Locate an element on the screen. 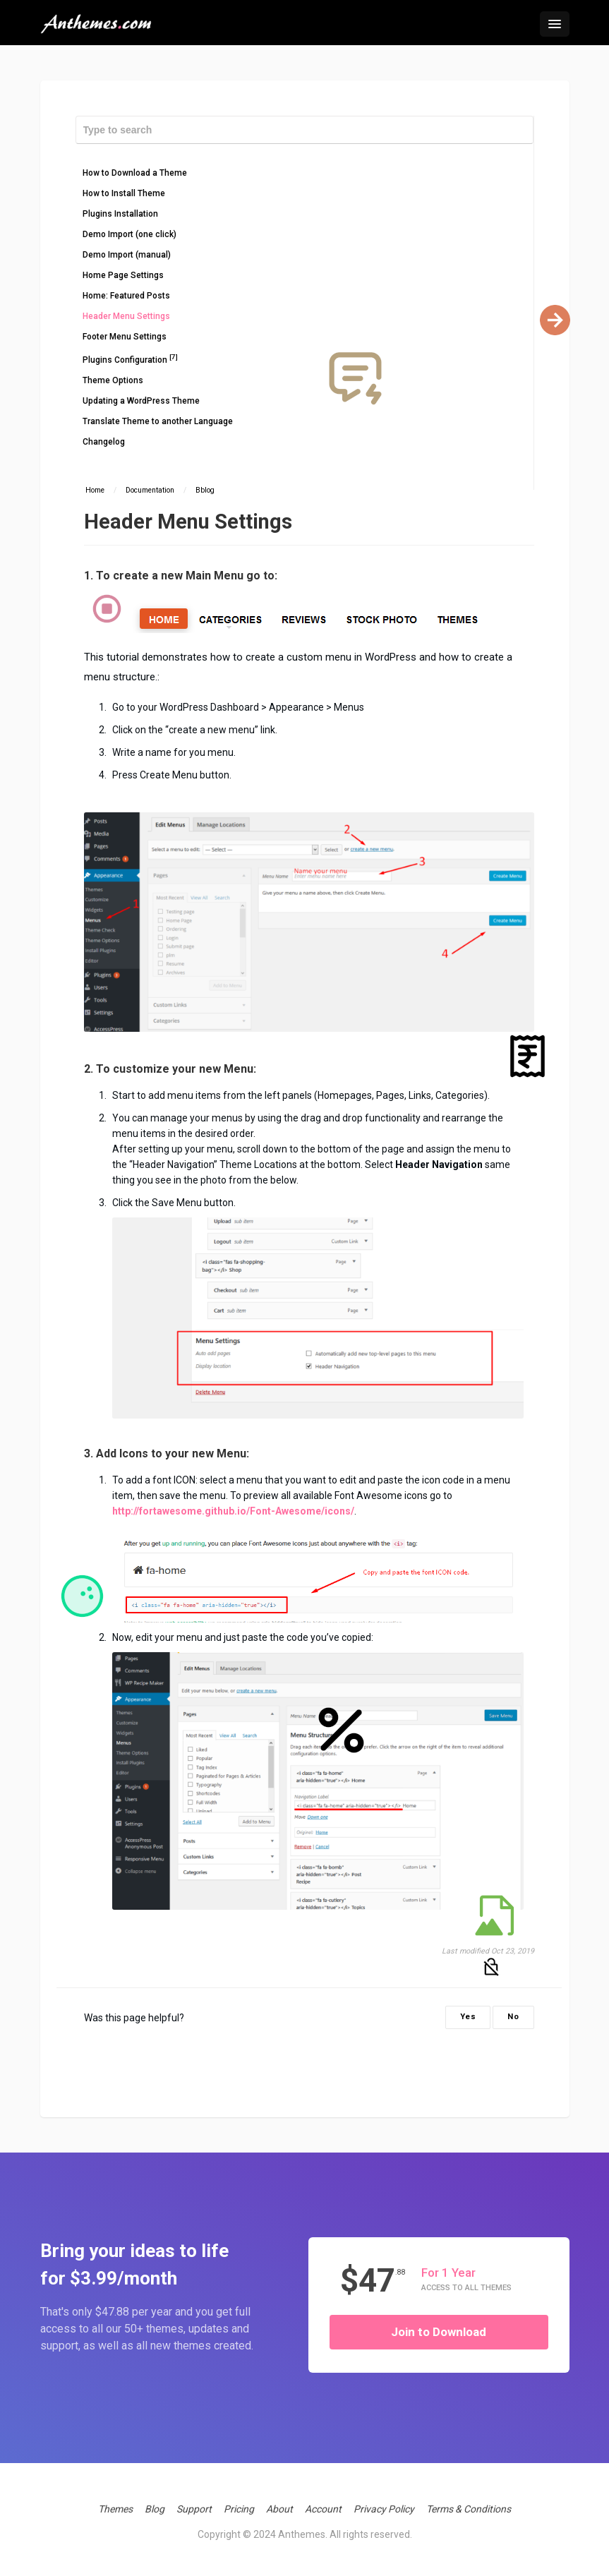  view image file is located at coordinates (497, 1915).